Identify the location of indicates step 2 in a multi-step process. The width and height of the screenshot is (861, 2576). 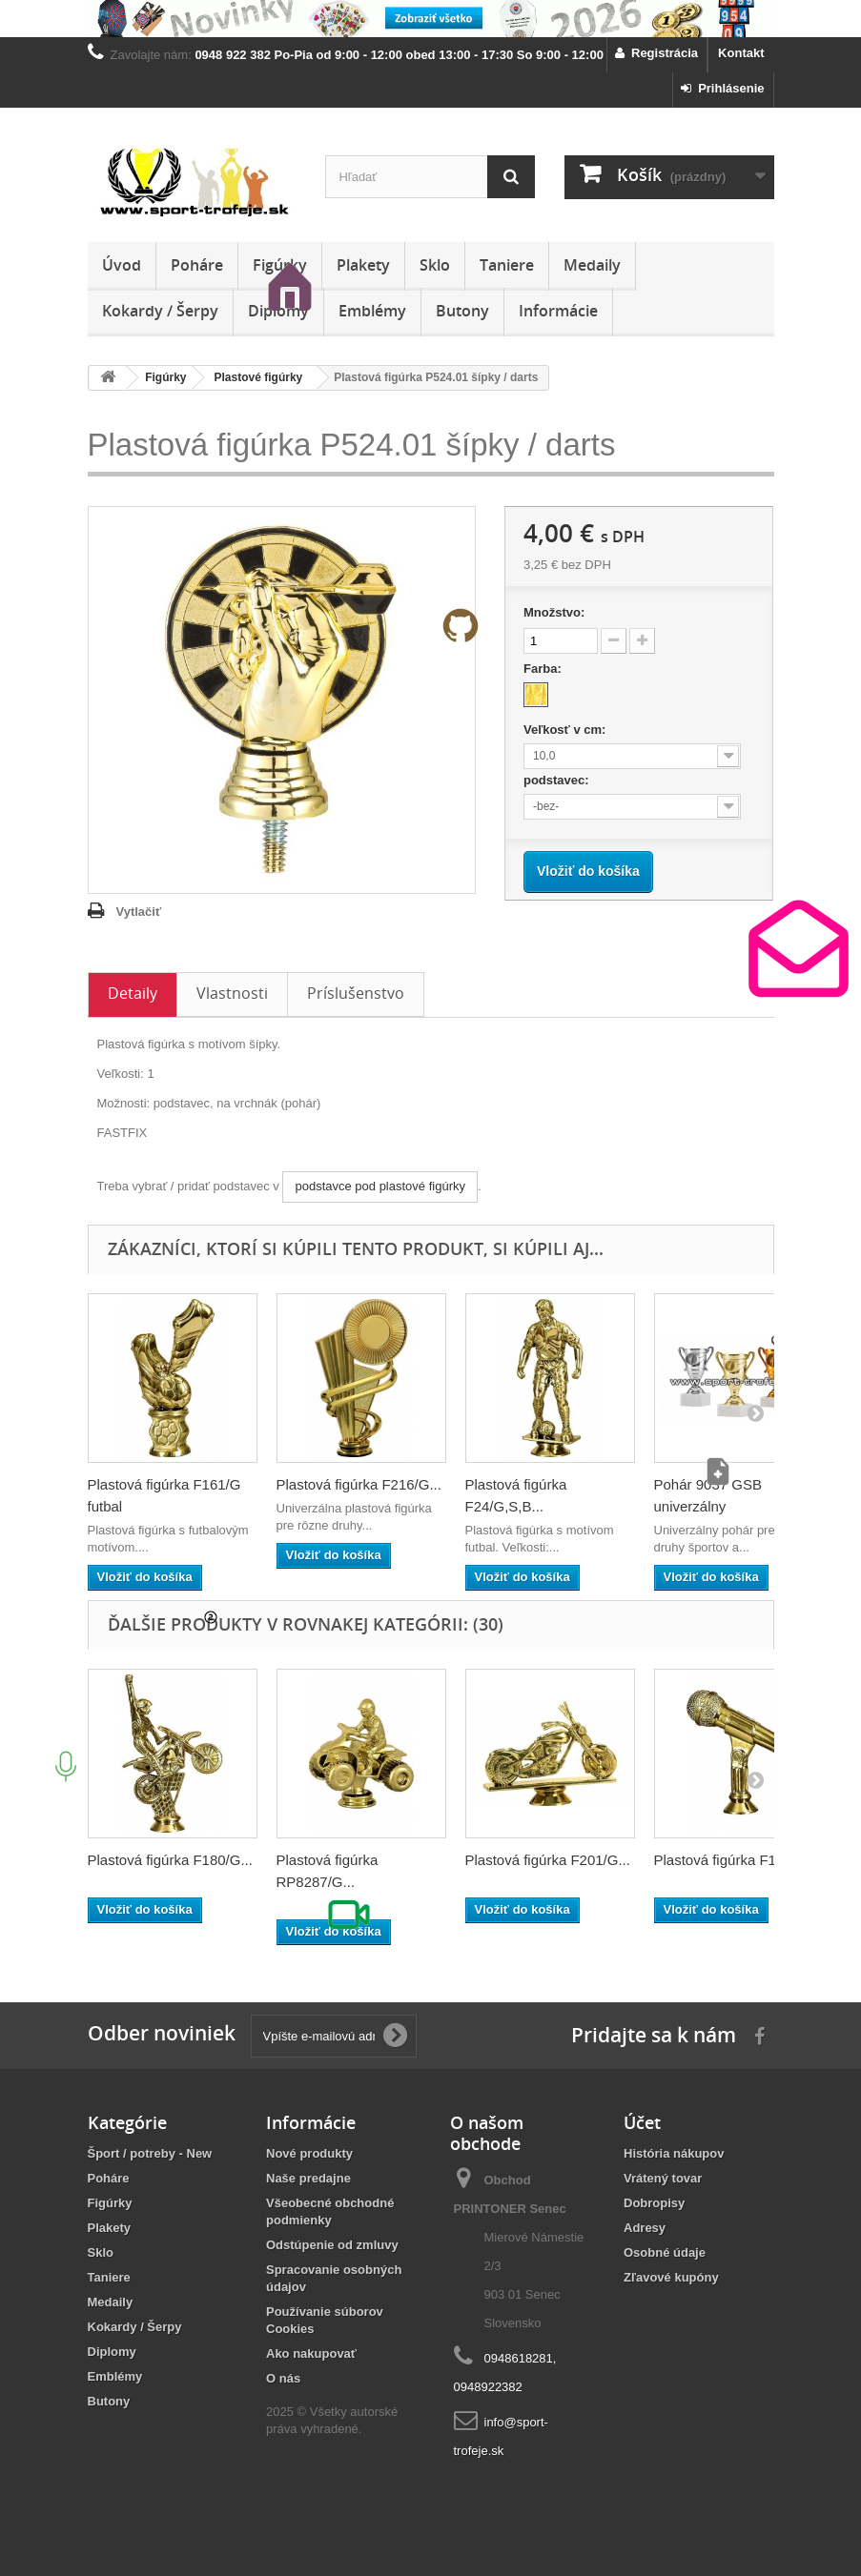
(211, 1617).